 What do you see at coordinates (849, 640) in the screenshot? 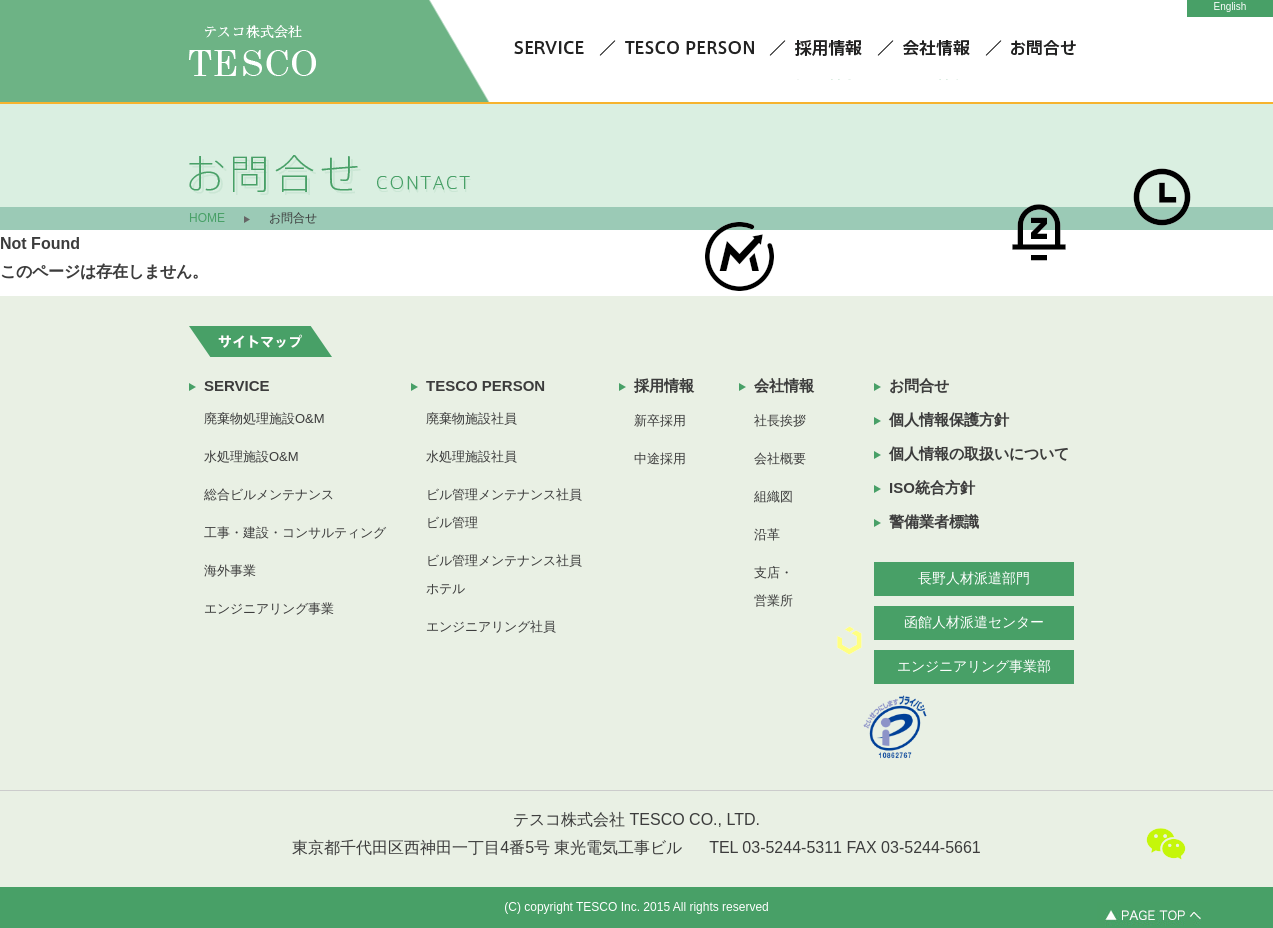
I see `UIkit framework logo` at bounding box center [849, 640].